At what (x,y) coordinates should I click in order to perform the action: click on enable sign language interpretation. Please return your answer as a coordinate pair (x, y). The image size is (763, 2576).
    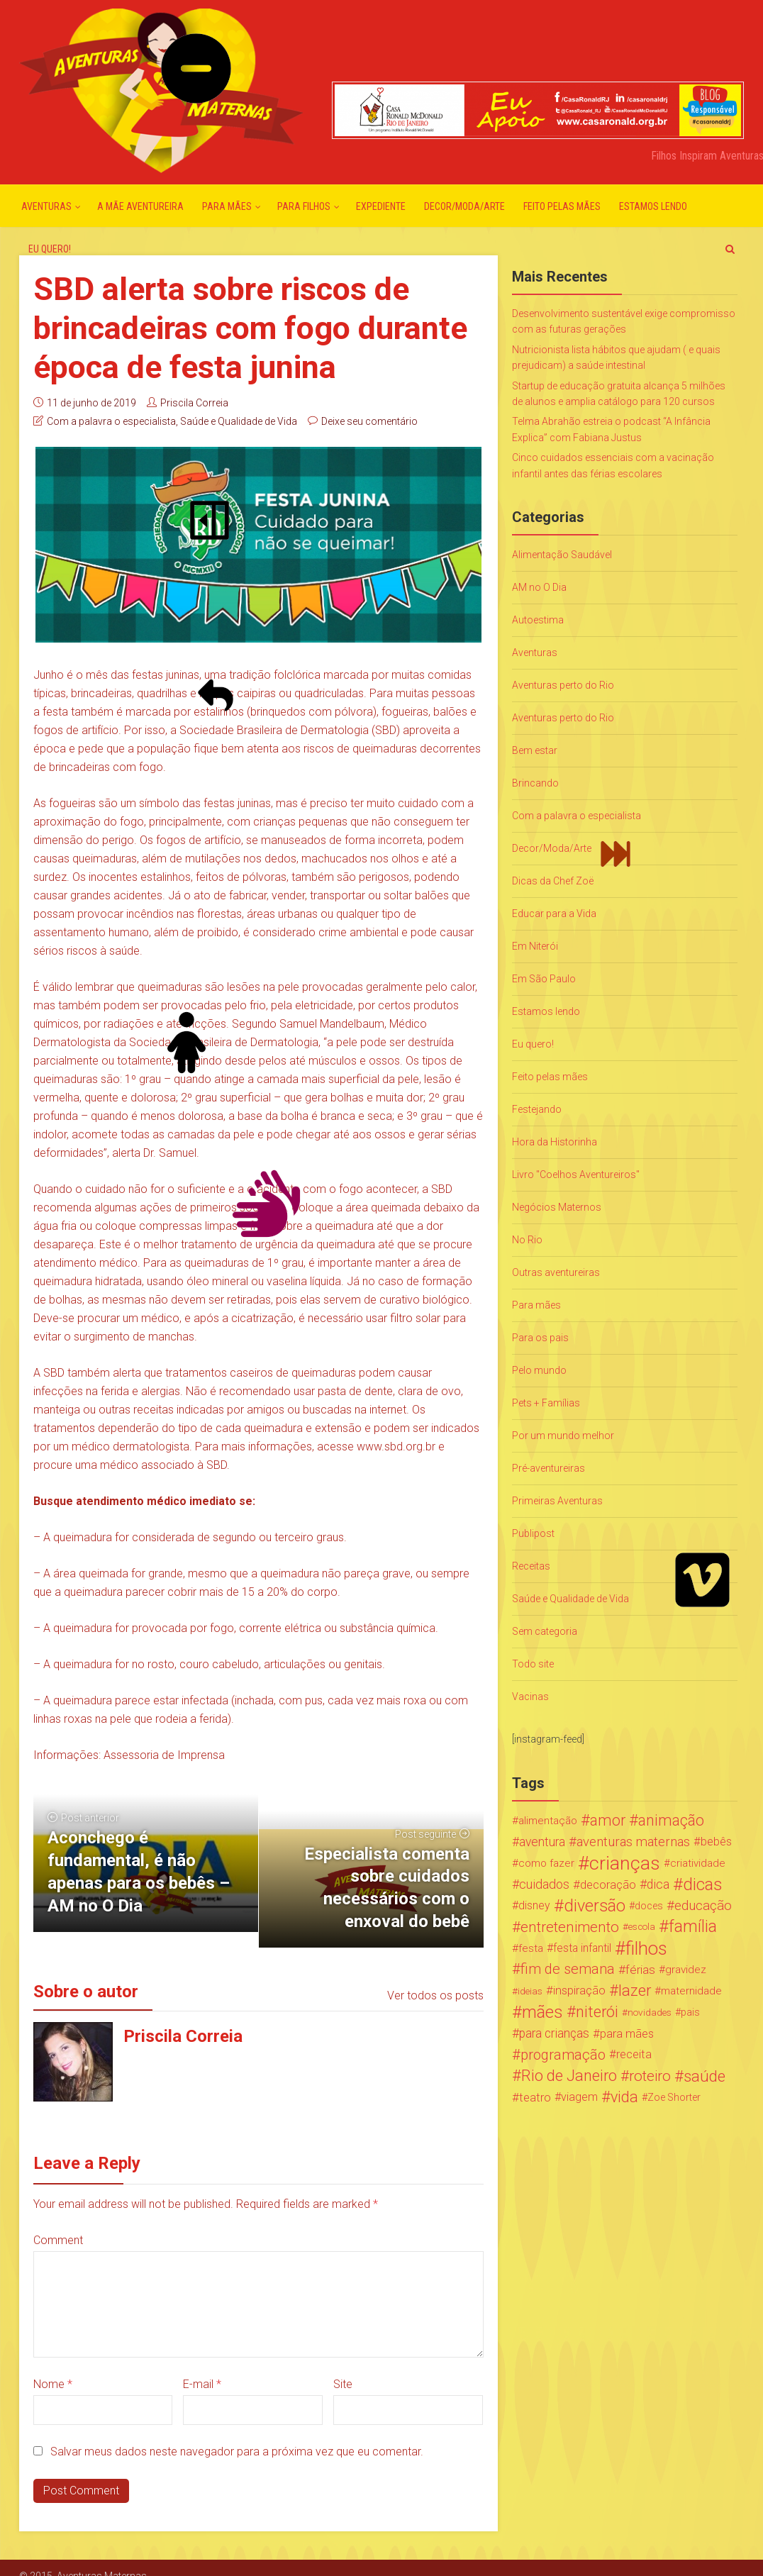
    Looking at the image, I should click on (266, 1203).